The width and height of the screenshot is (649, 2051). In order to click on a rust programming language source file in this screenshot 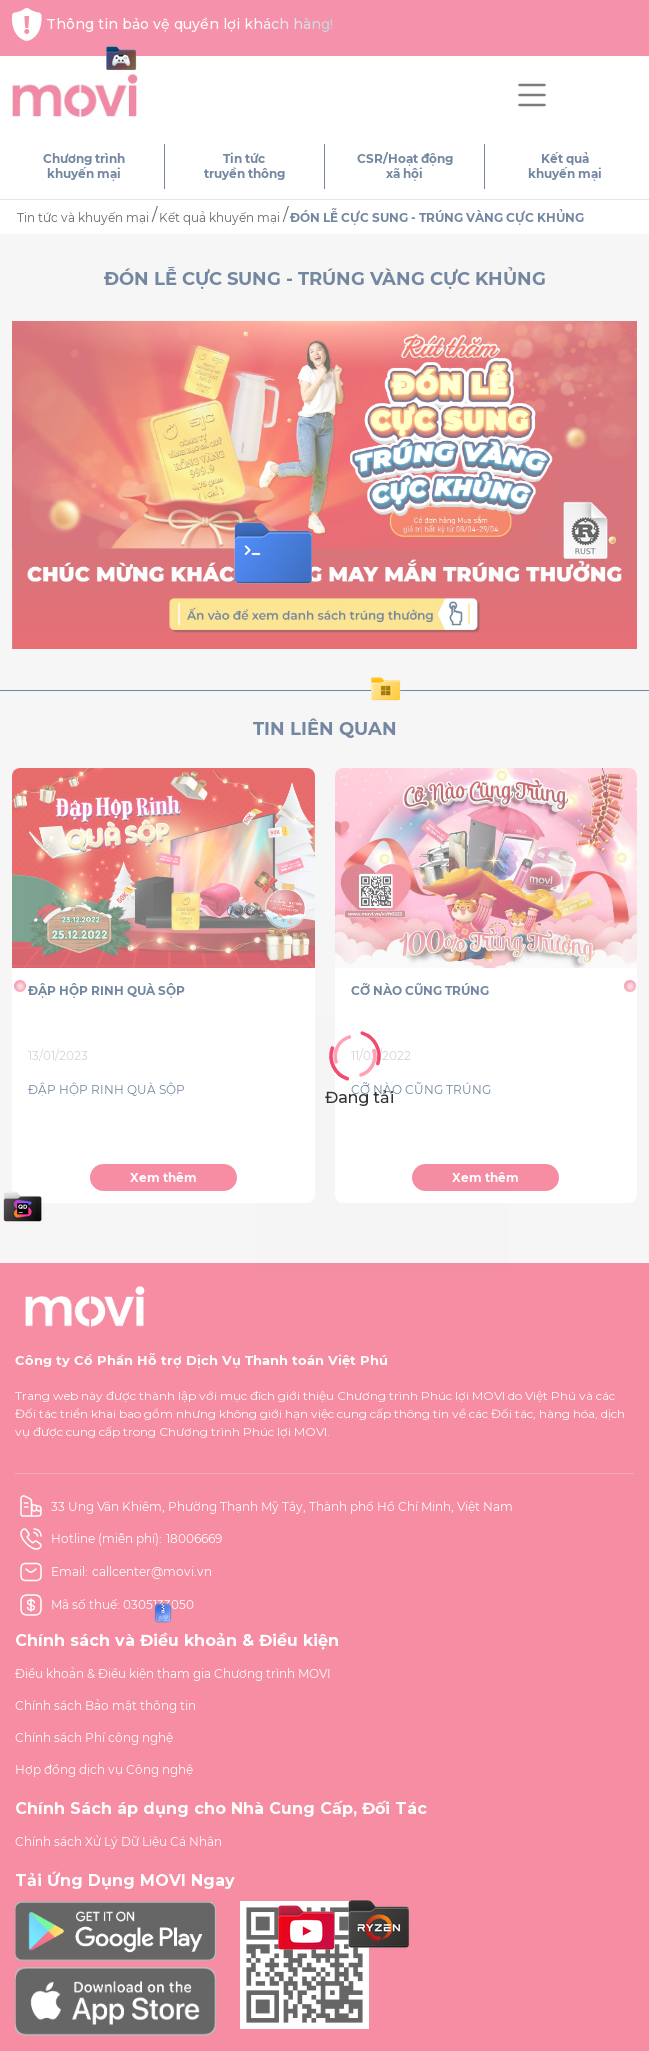, I will do `click(585, 531)`.